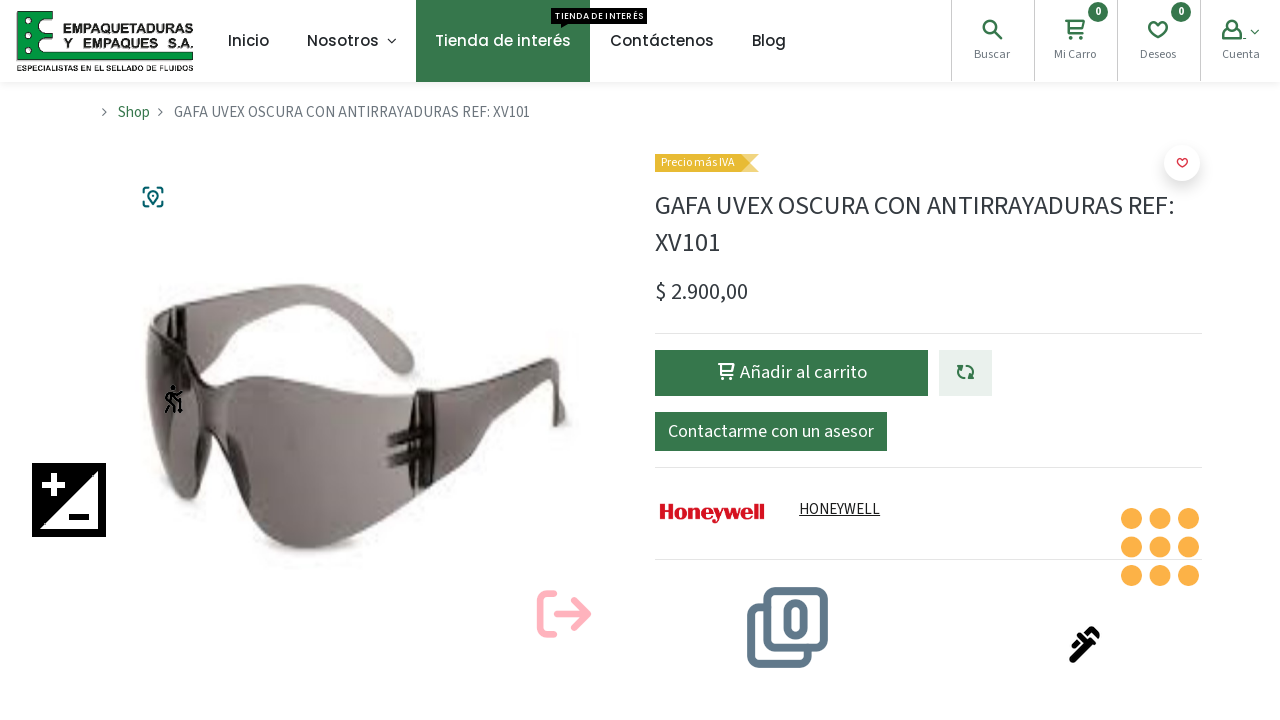 The image size is (1280, 720). What do you see at coordinates (153, 197) in the screenshot?
I see `activate live view mode for real-time location tracking` at bounding box center [153, 197].